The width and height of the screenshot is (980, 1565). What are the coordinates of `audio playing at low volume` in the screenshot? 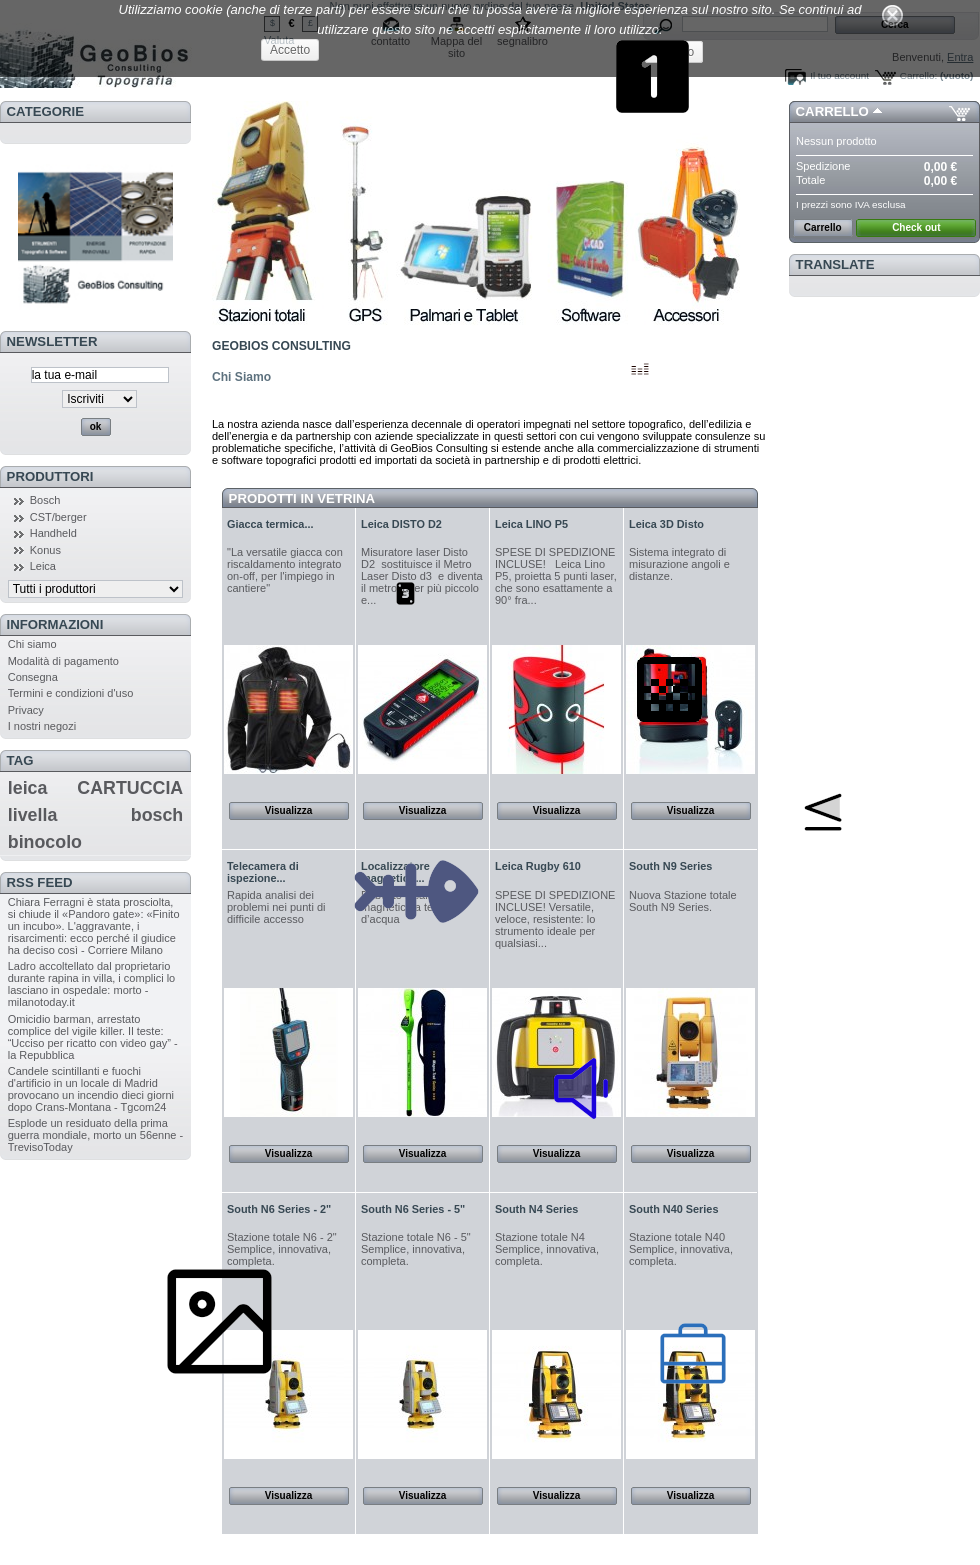 It's located at (584, 1088).